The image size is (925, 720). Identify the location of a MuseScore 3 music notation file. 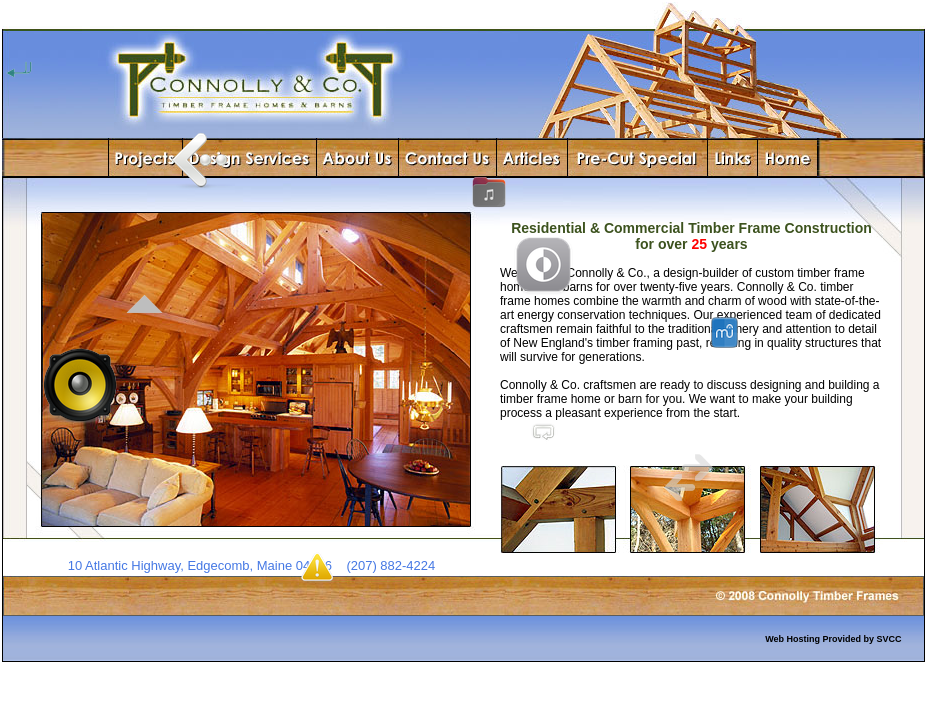
(724, 332).